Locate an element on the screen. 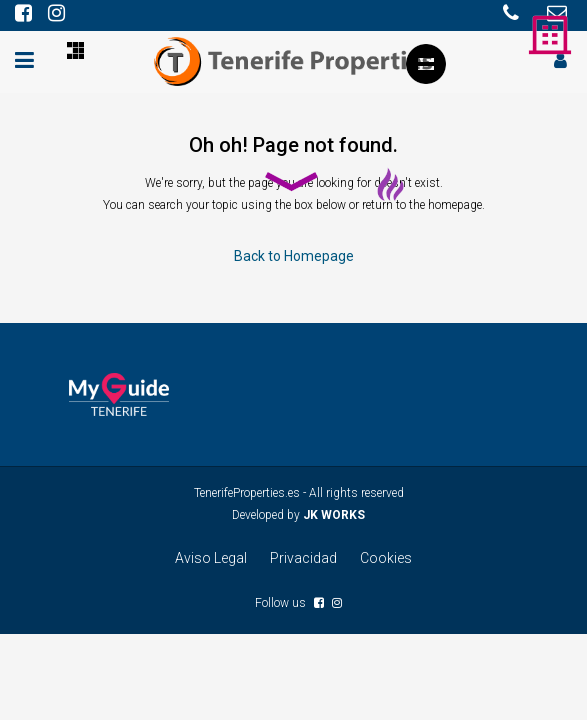 The height and width of the screenshot is (720, 587). indicates hot or trending content is located at coordinates (391, 185).